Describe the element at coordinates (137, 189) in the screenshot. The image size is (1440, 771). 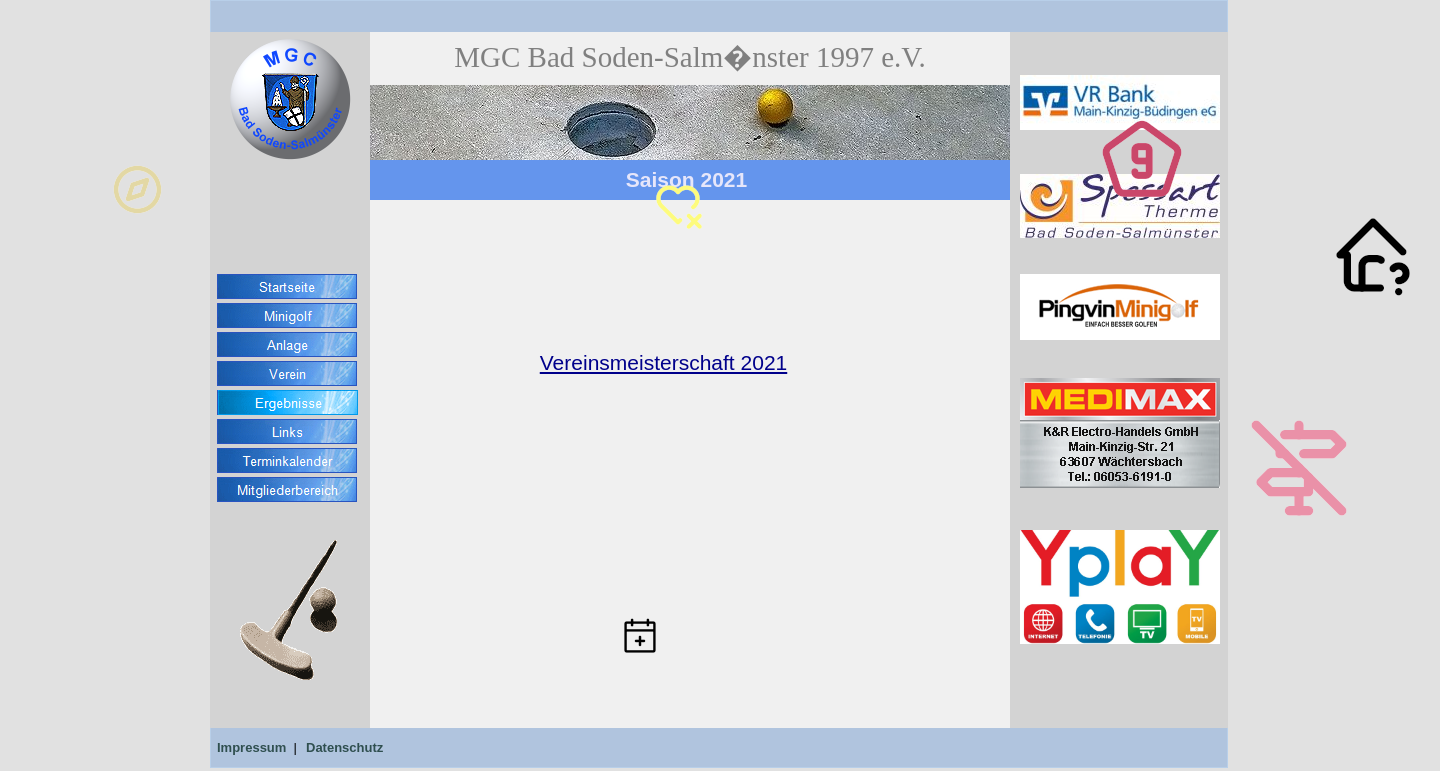
I see `open safari browser` at that location.